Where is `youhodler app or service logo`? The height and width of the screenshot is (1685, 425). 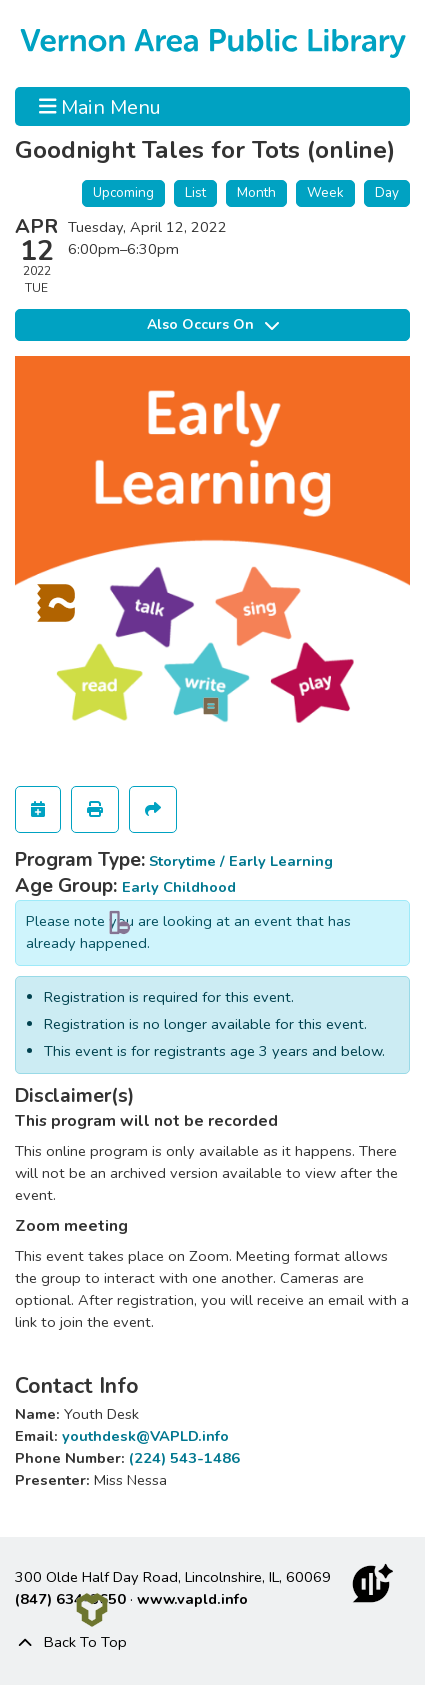
youhodler app or service logo is located at coordinates (92, 1610).